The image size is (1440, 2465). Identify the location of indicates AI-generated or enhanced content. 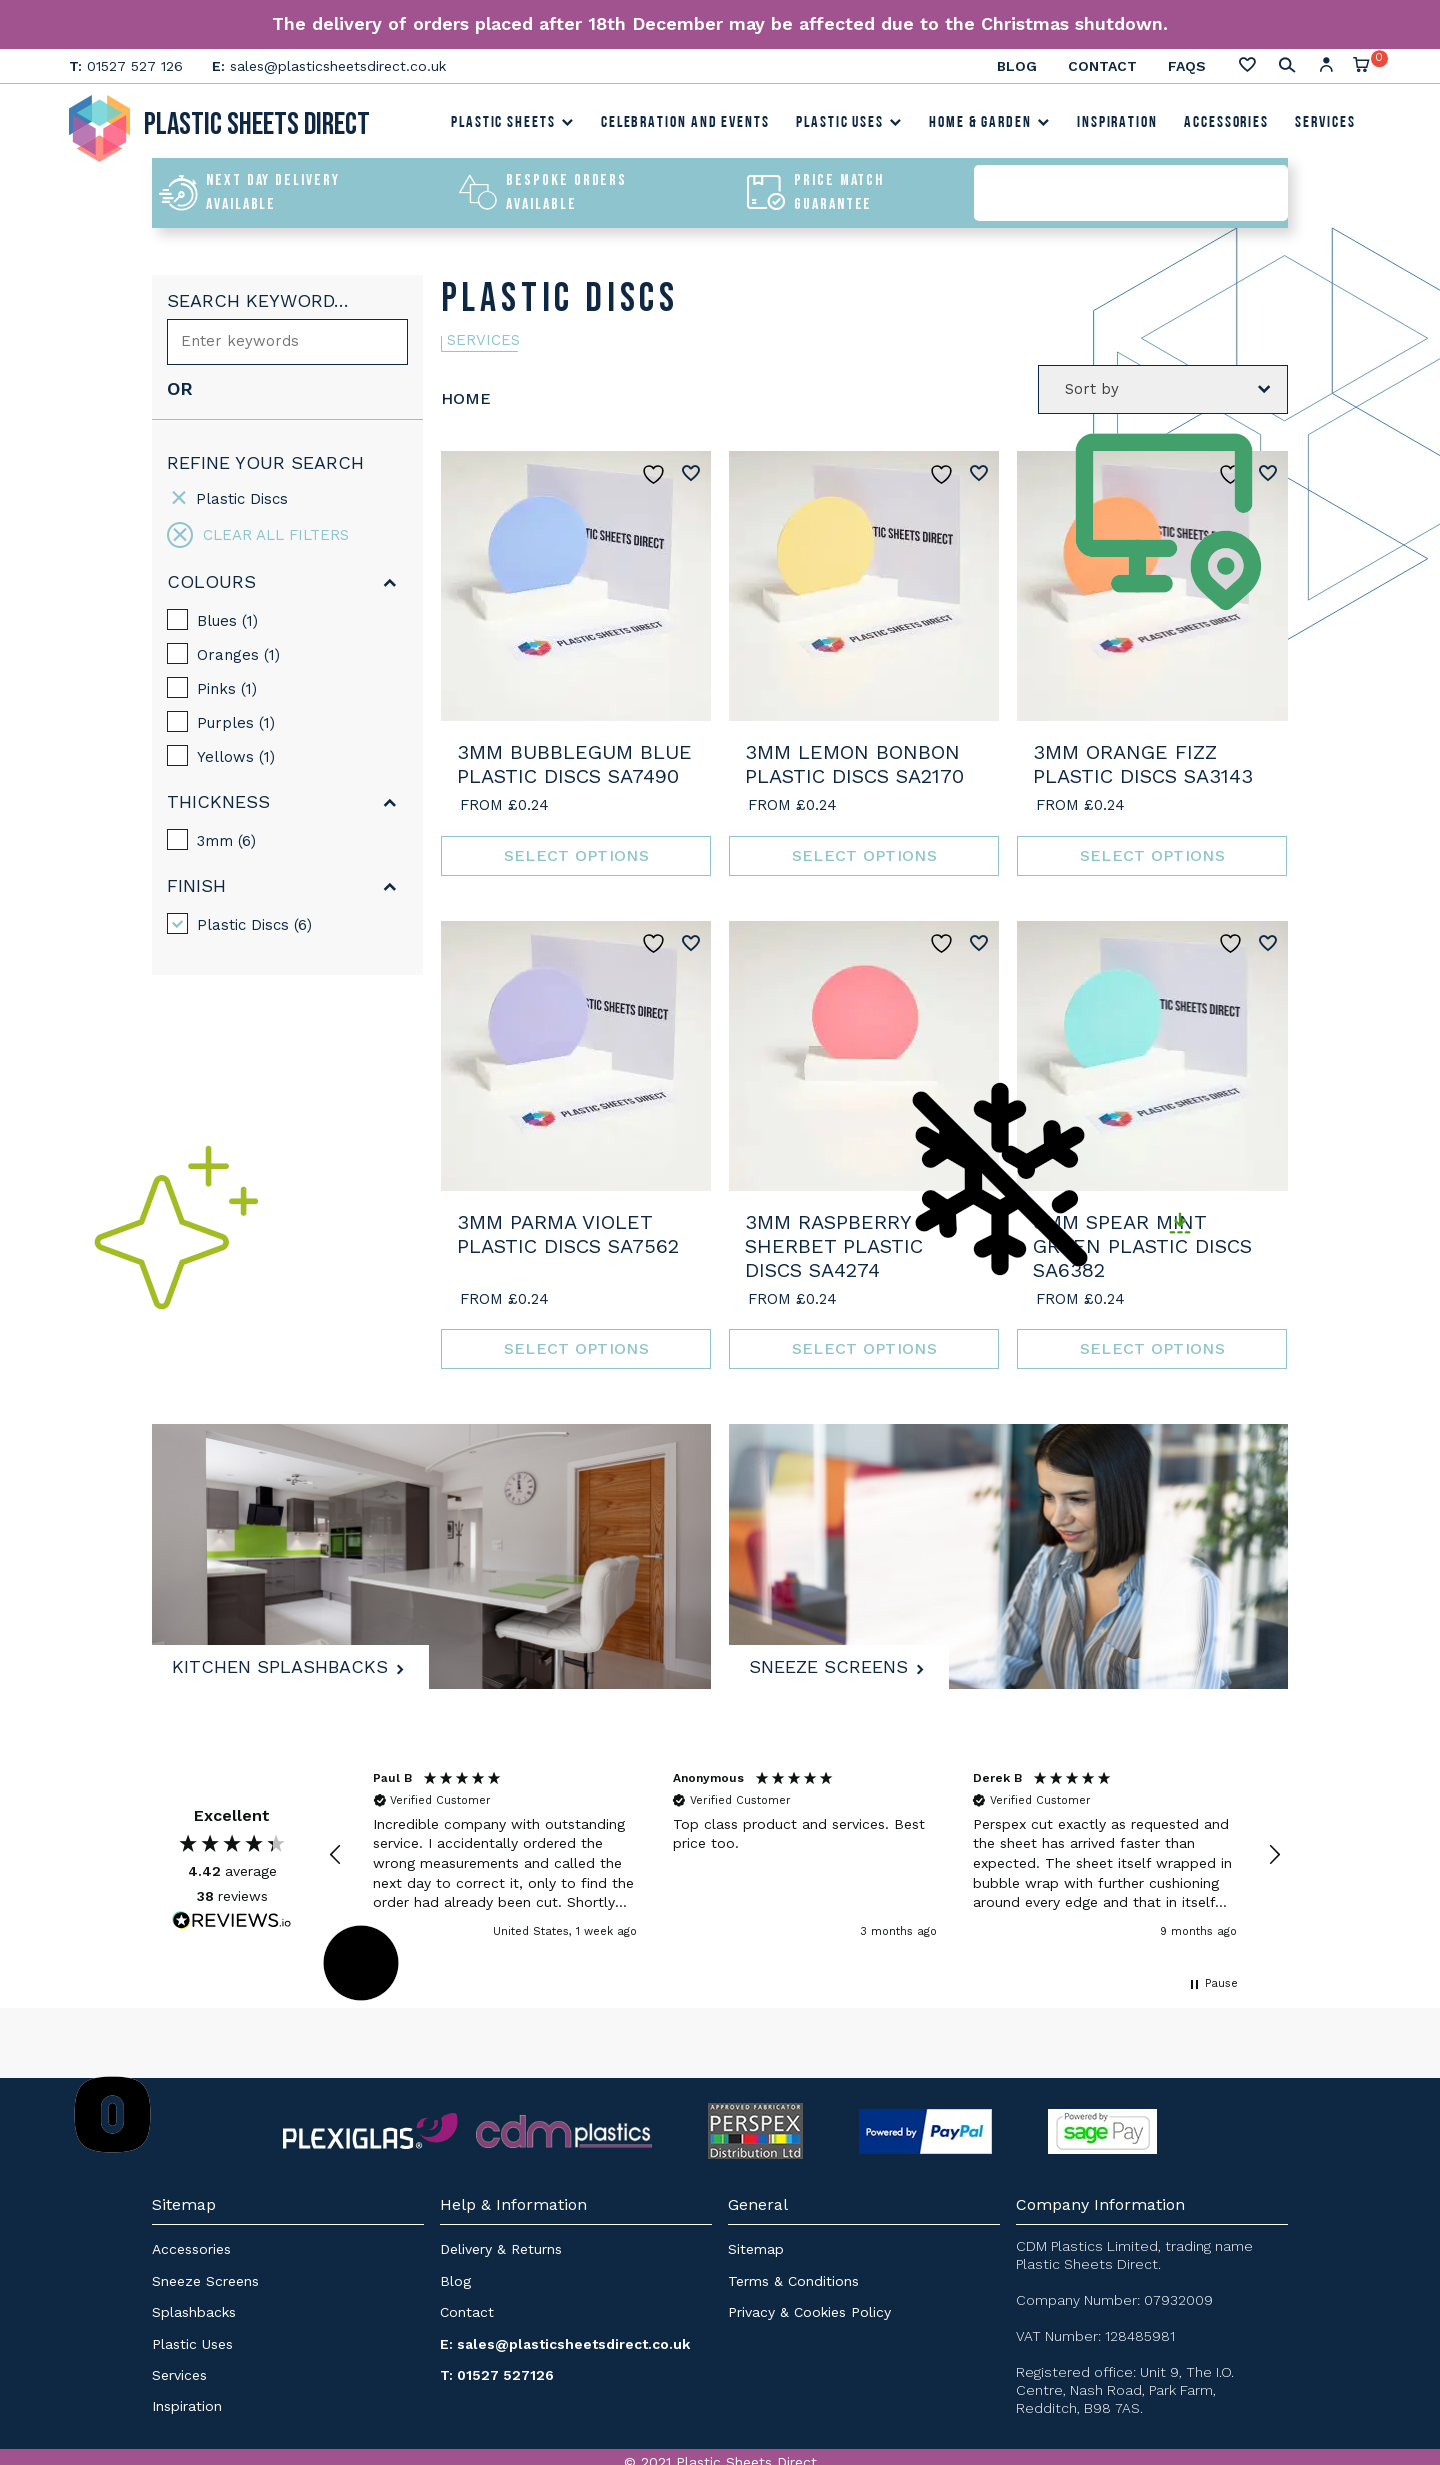
(173, 1230).